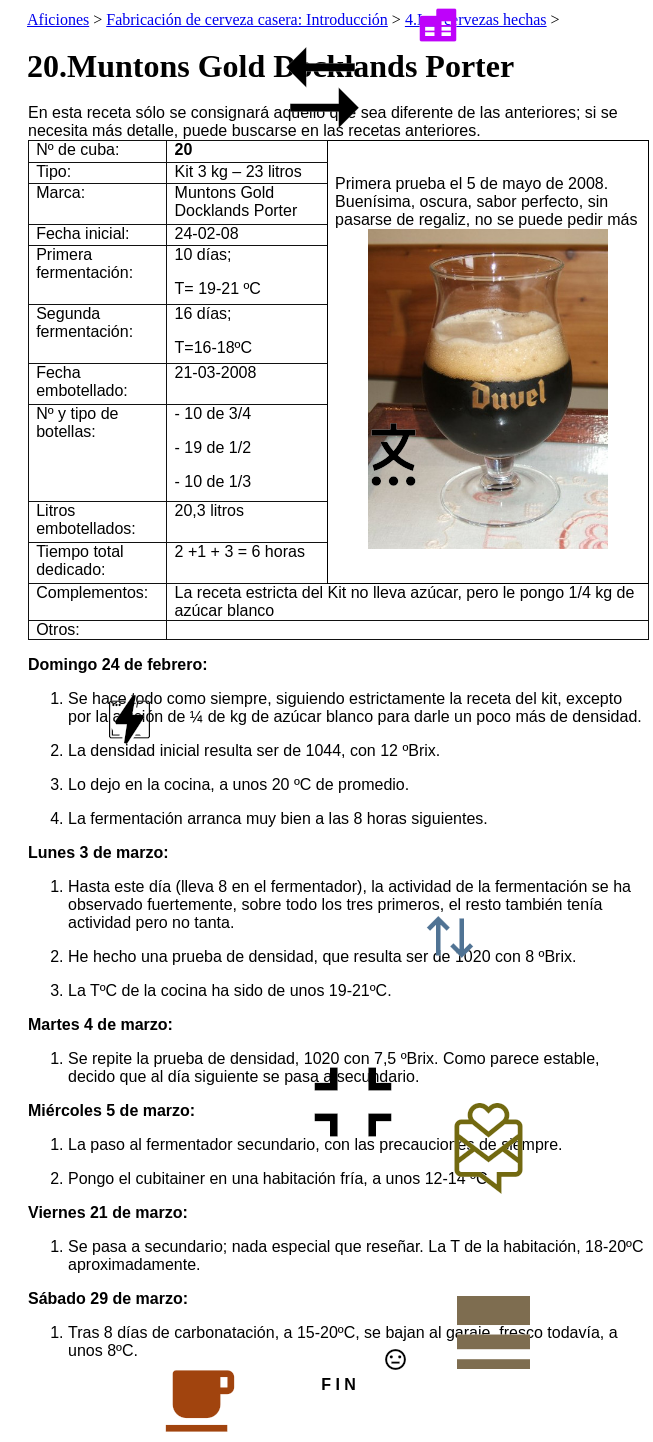 This screenshot has width=653, height=1442. What do you see at coordinates (450, 937) in the screenshot?
I see `sort items in ascending or descending order` at bounding box center [450, 937].